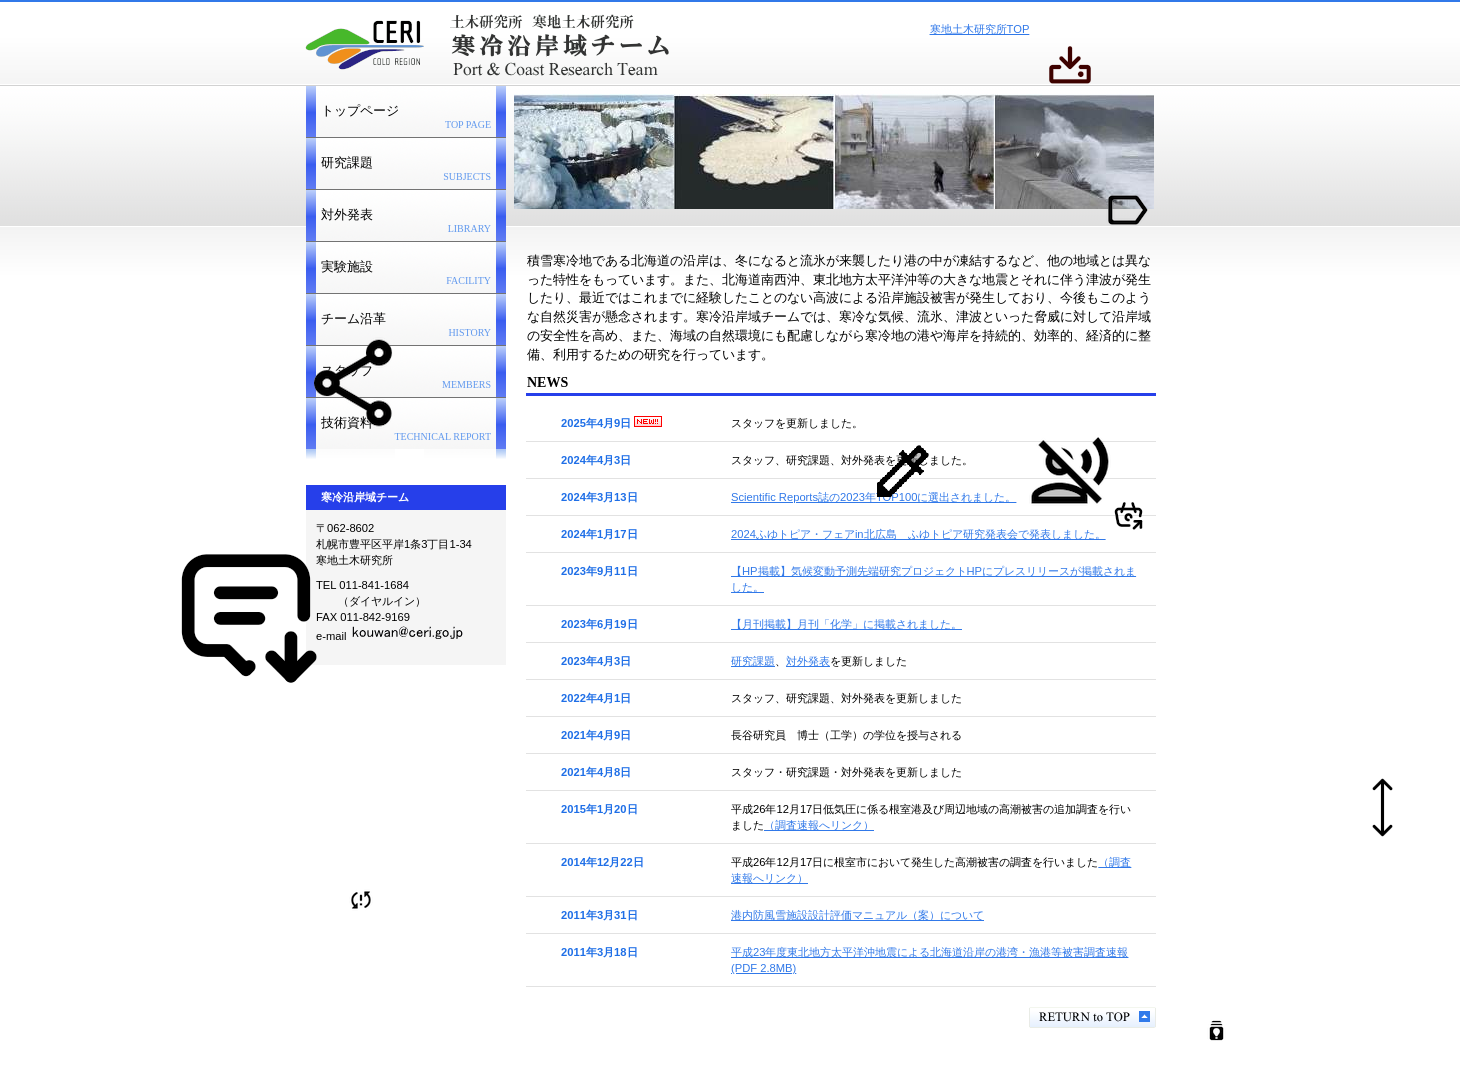  What do you see at coordinates (246, 612) in the screenshot?
I see `download message or conversation` at bounding box center [246, 612].